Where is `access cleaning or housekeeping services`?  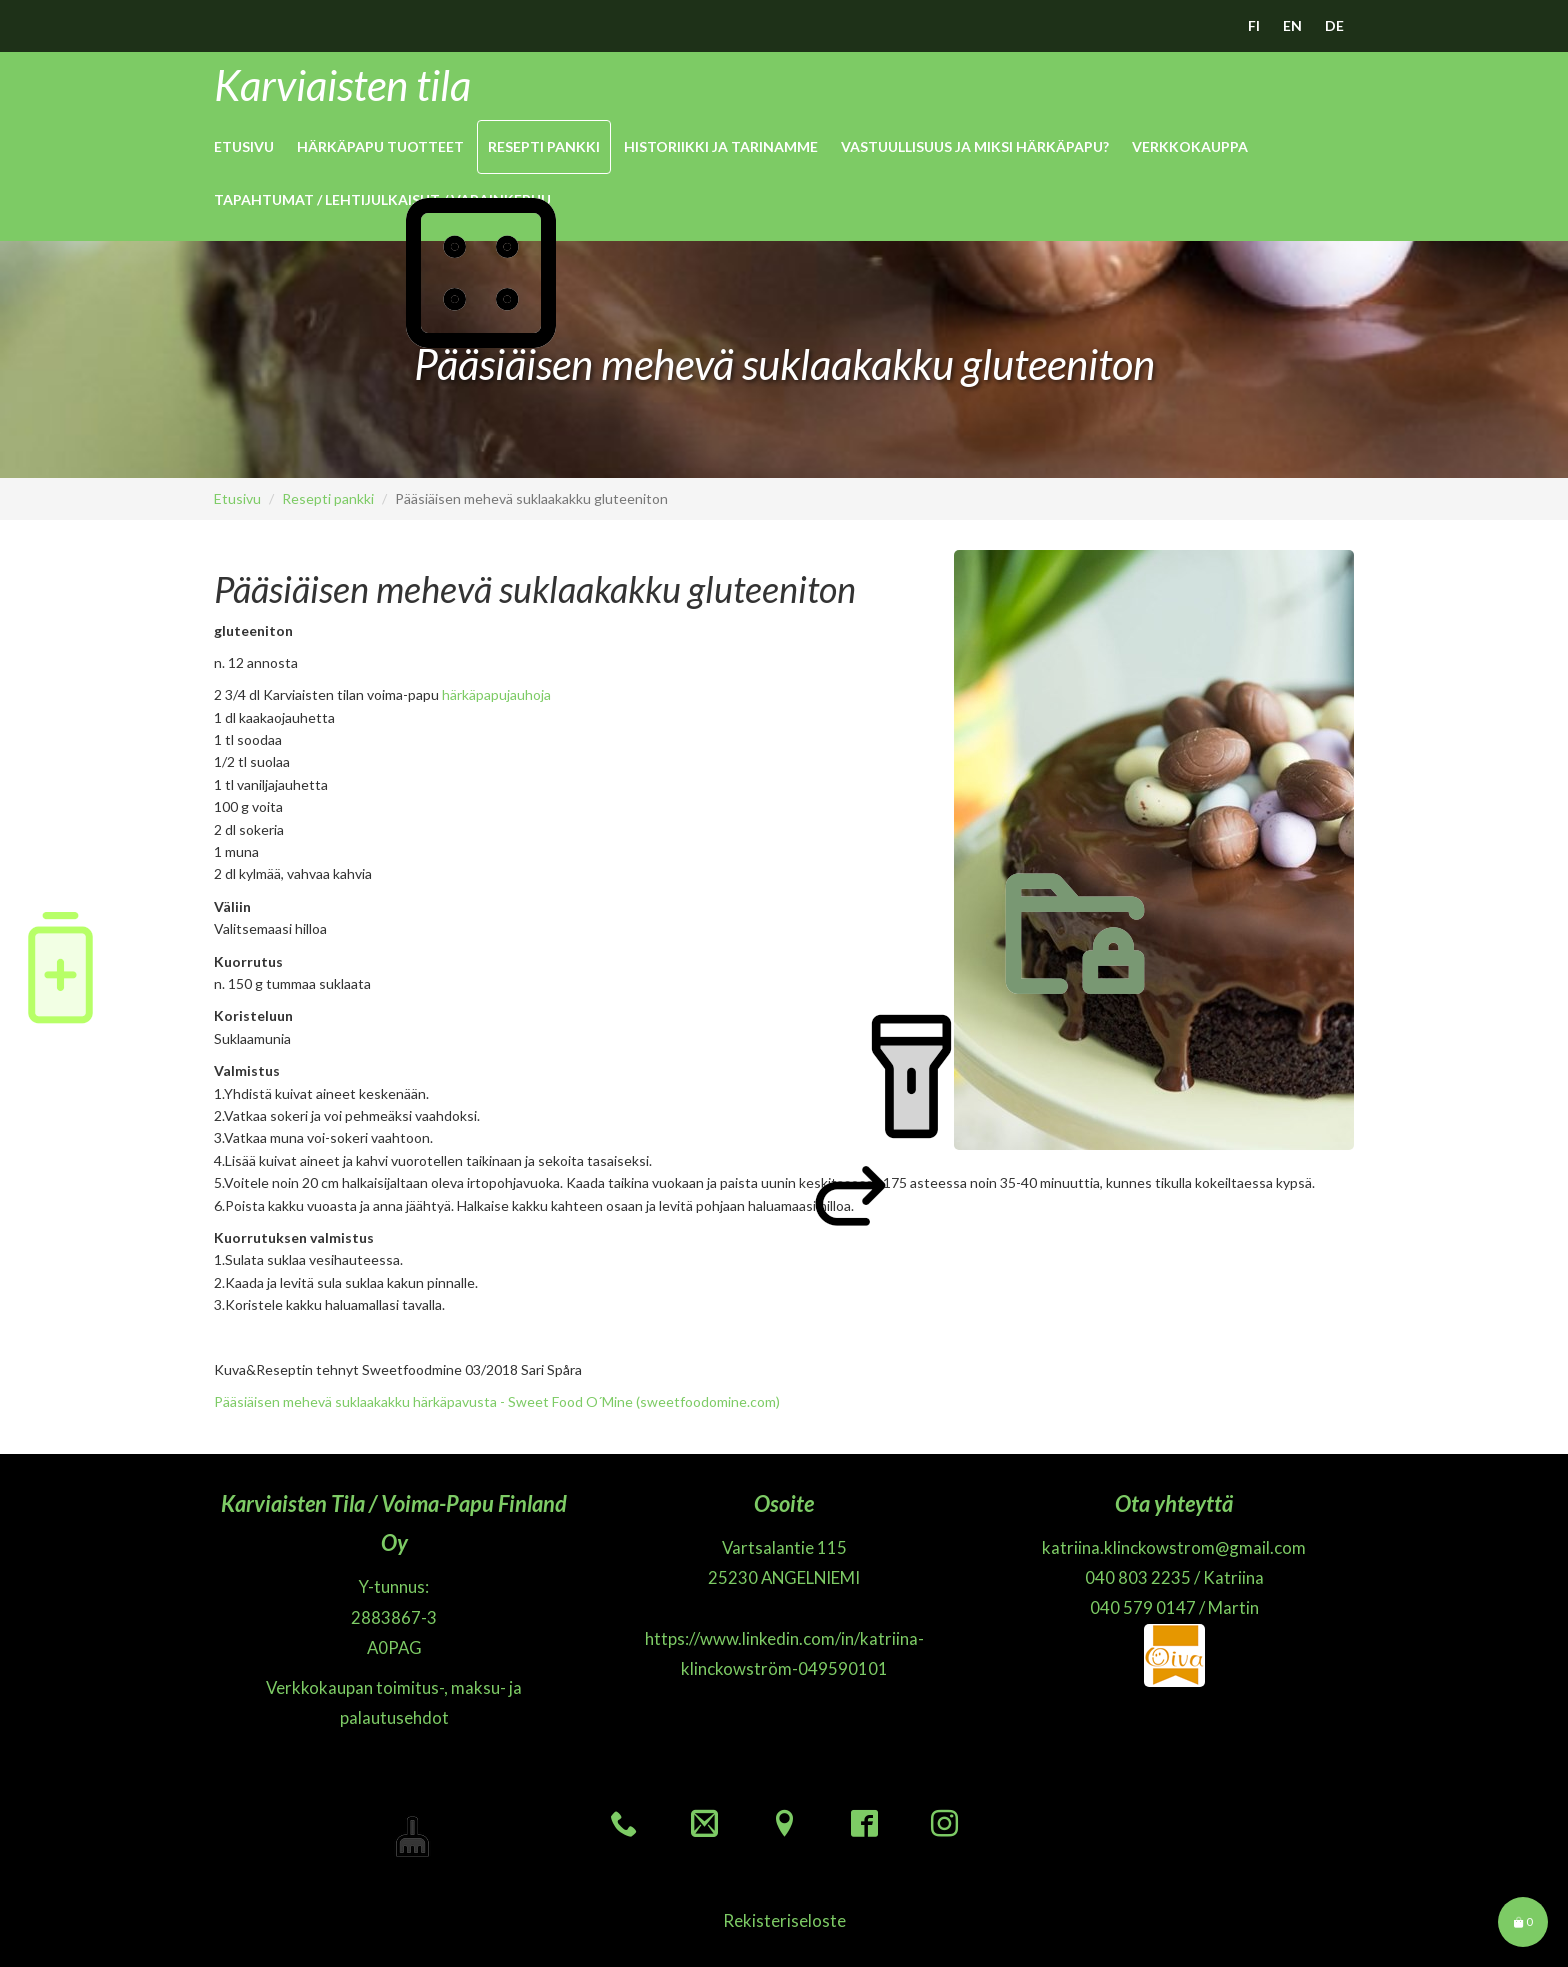 access cleaning or housekeeping services is located at coordinates (412, 1836).